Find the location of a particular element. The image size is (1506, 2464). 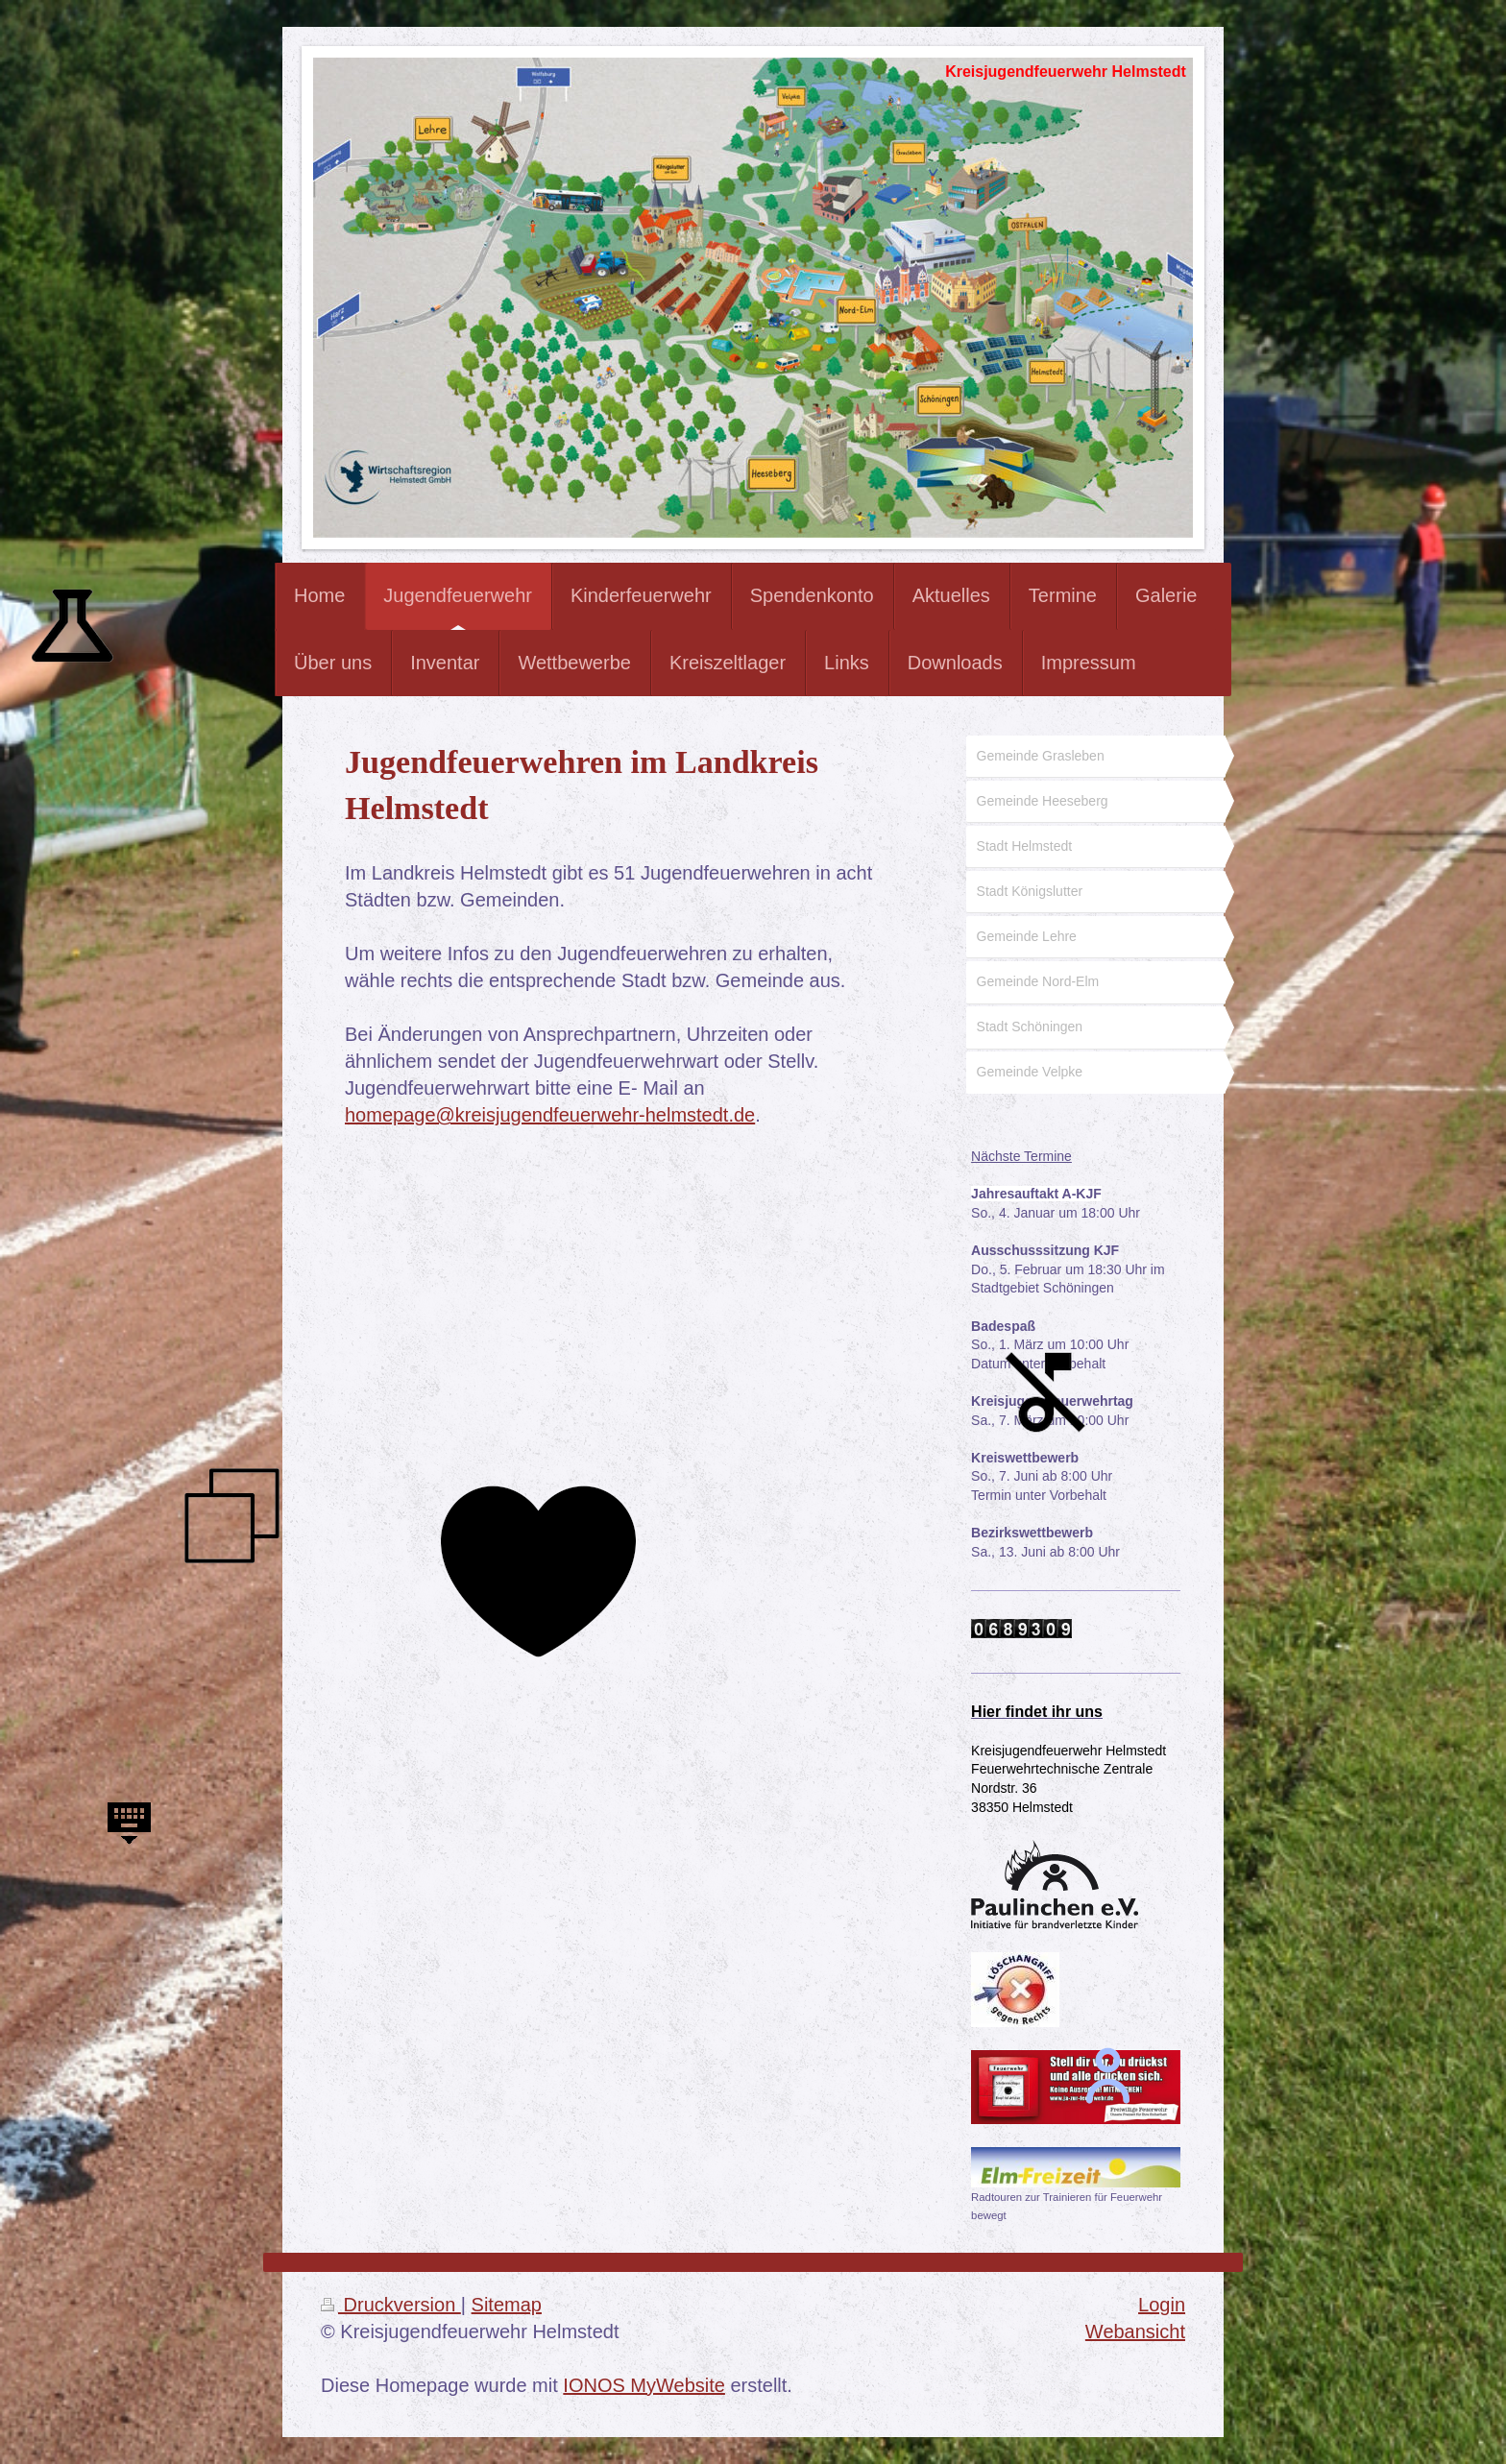

mute or disable music playback is located at coordinates (1045, 1392).